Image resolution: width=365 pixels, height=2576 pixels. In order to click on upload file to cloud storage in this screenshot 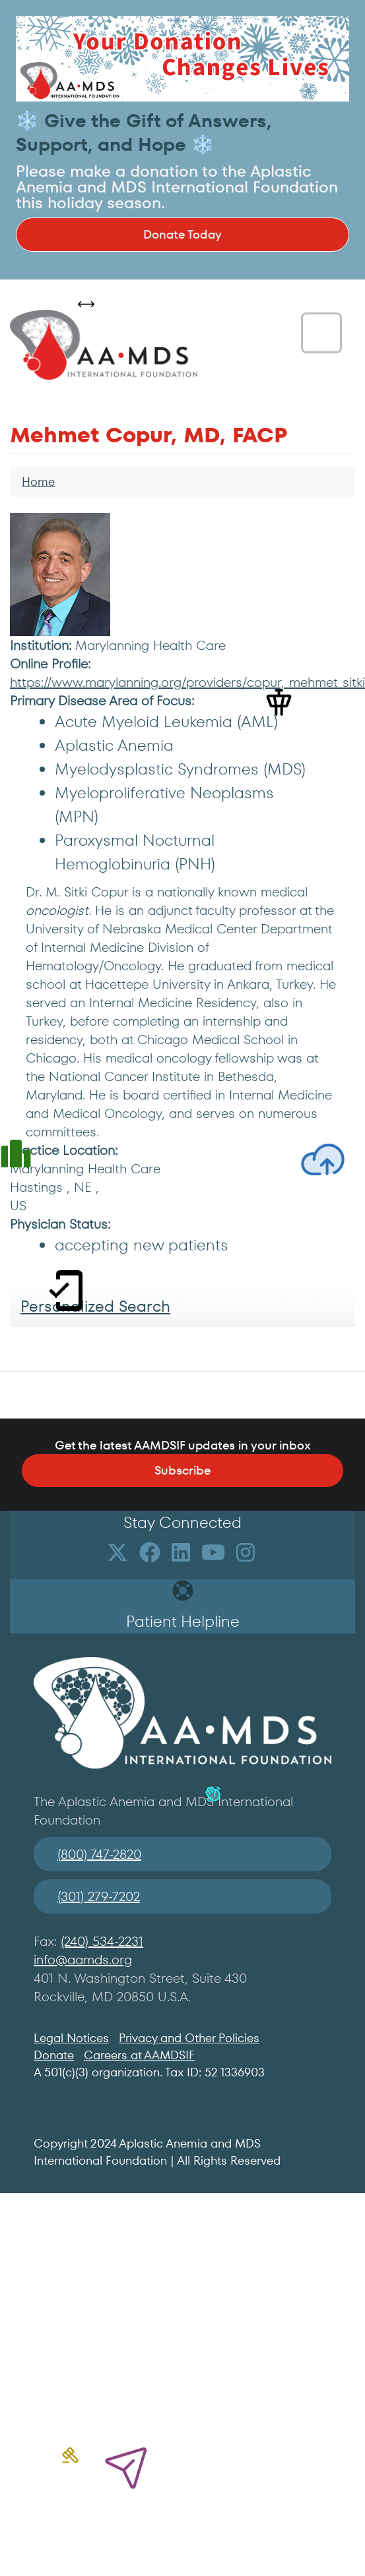, I will do `click(323, 1159)`.